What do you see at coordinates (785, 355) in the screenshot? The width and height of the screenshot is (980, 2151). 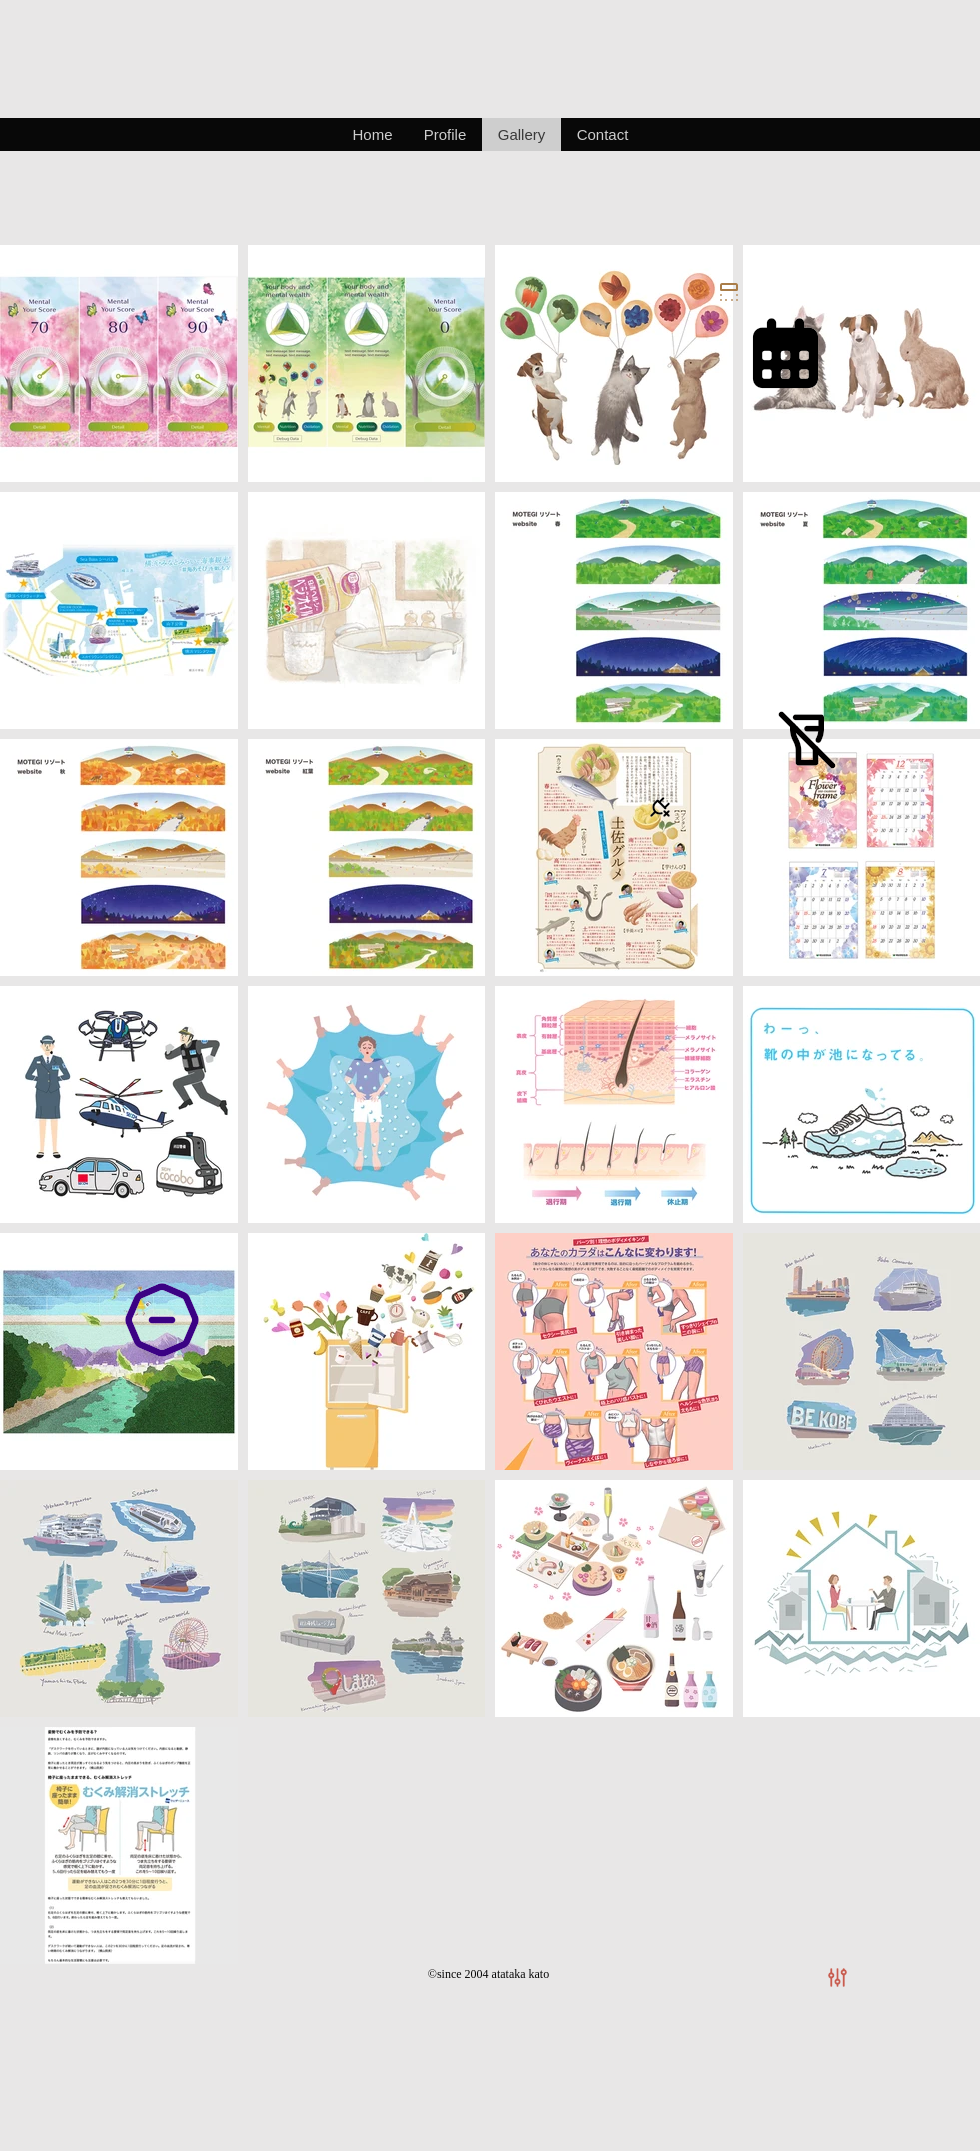 I see `view calendar or schedule` at bounding box center [785, 355].